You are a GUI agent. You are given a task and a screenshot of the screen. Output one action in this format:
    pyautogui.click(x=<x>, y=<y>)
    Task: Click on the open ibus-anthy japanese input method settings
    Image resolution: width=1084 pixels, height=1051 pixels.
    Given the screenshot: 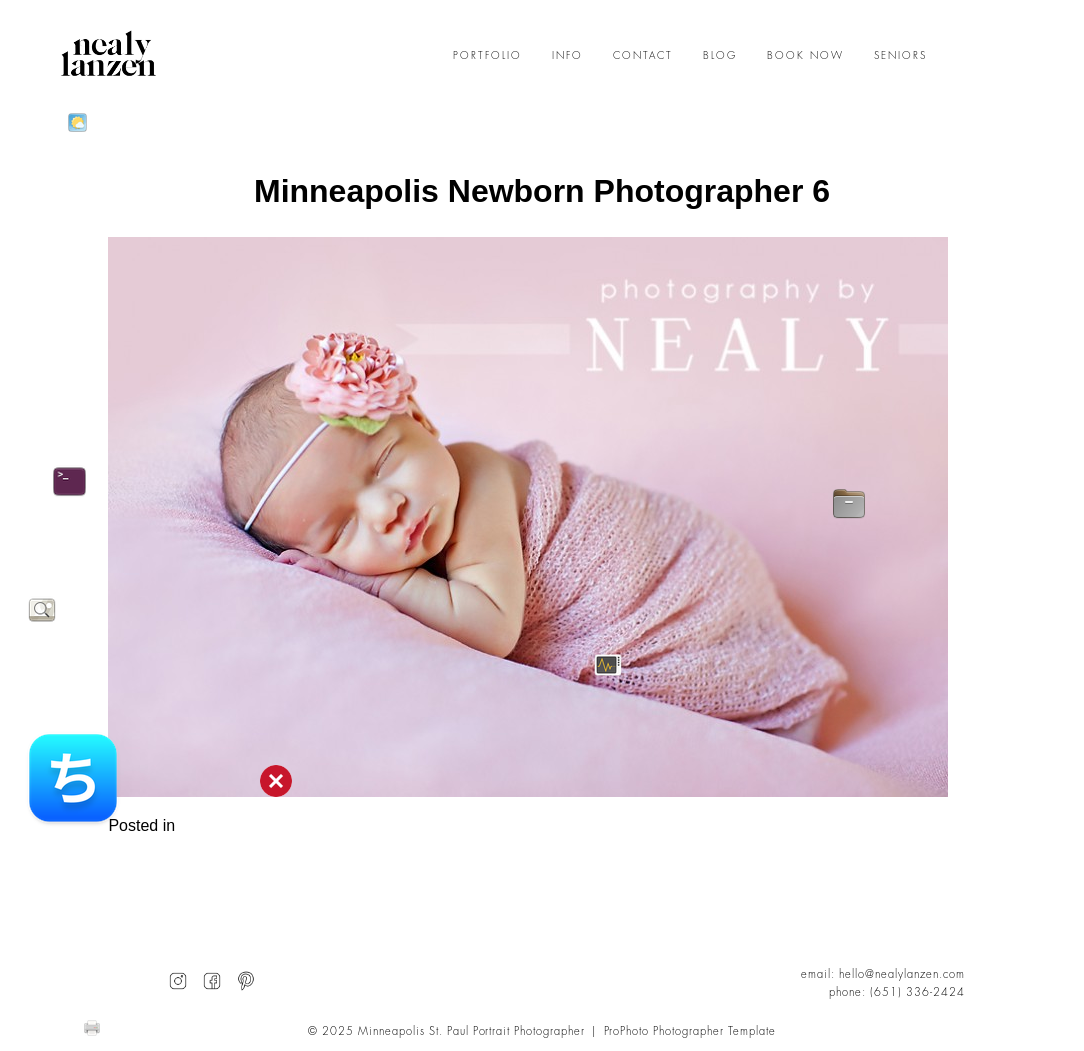 What is the action you would take?
    pyautogui.click(x=73, y=778)
    